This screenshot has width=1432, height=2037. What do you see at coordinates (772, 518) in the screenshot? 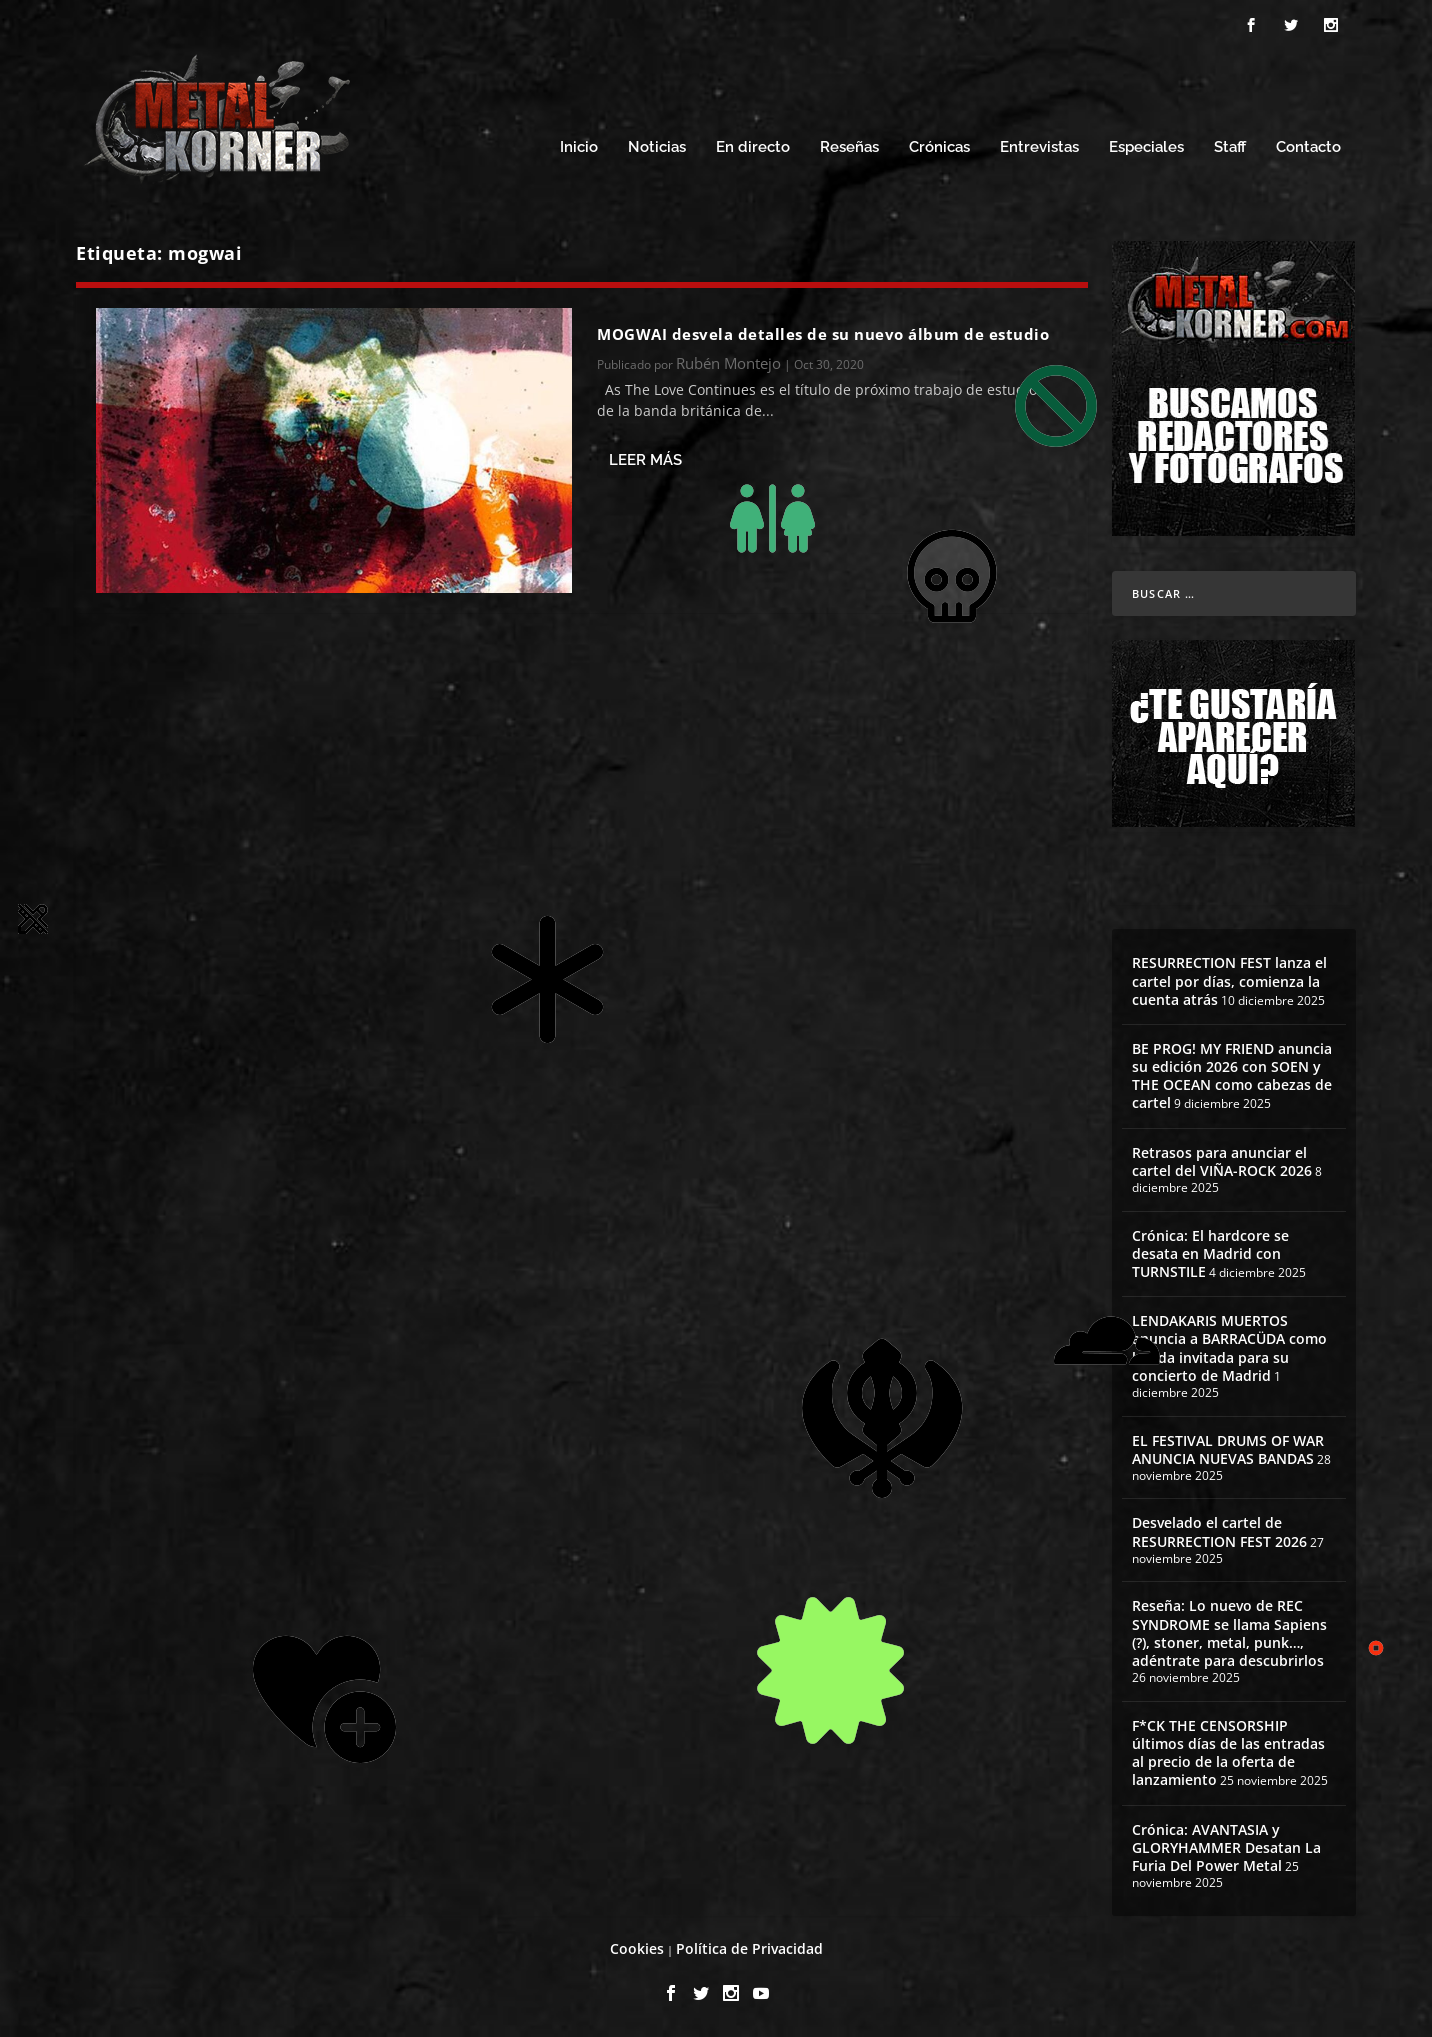
I see `locate nearby restrooms` at bounding box center [772, 518].